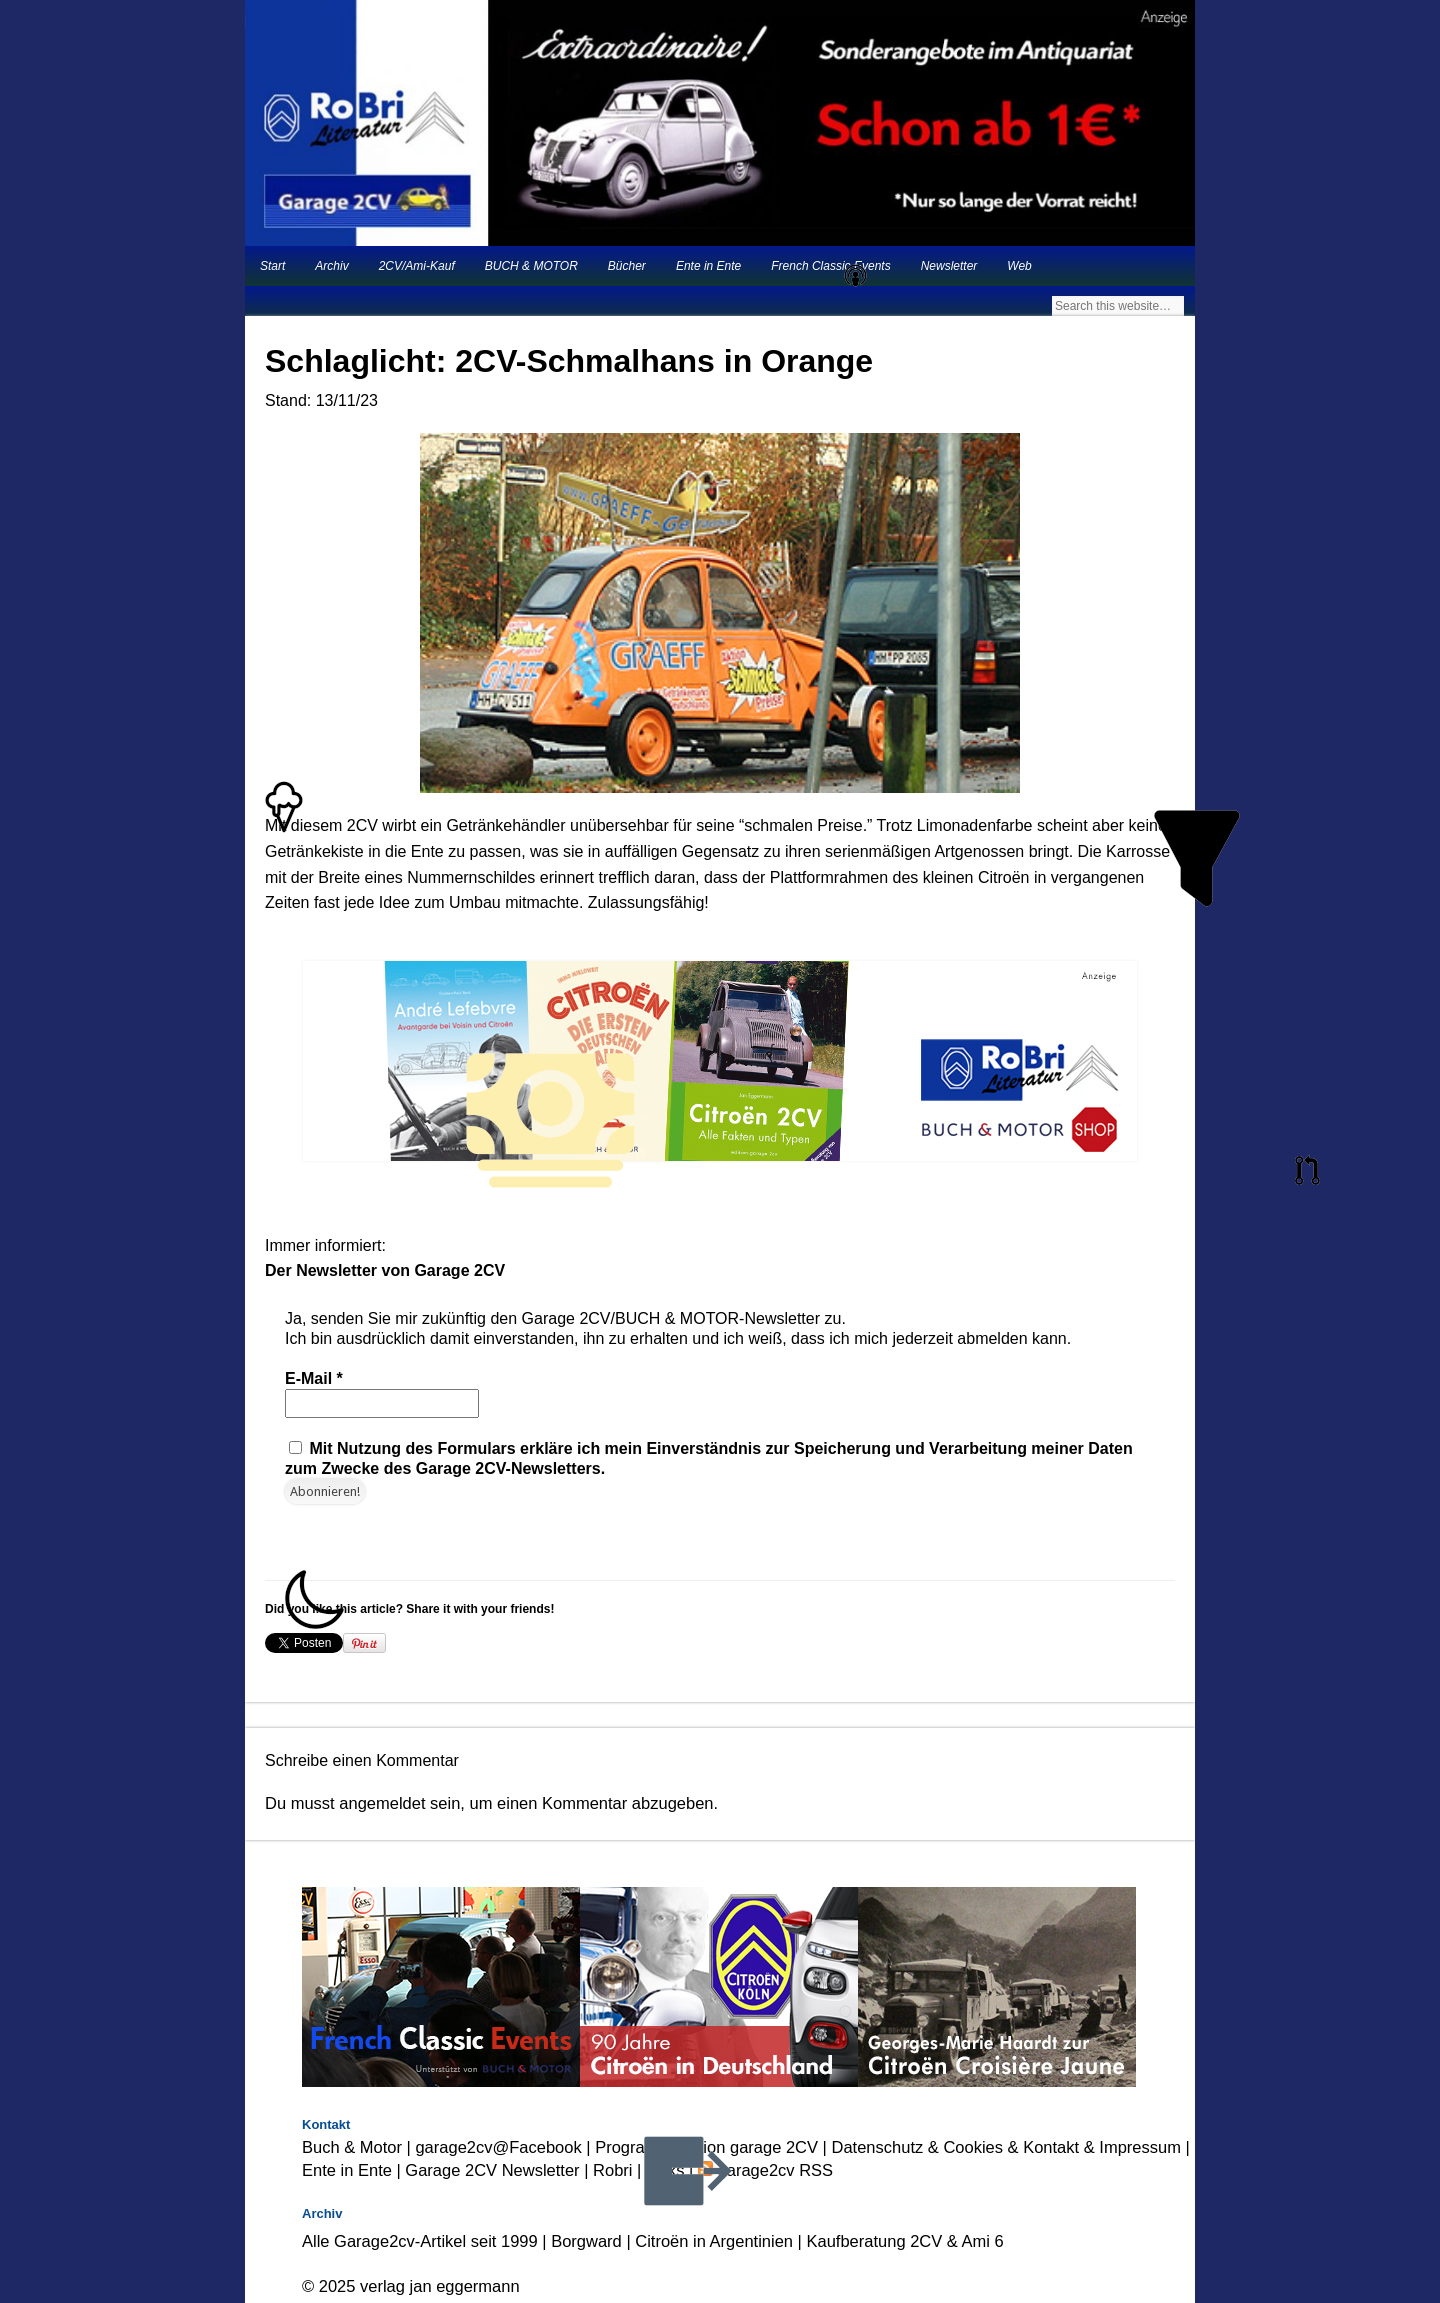 The width and height of the screenshot is (1440, 2303). I want to click on filter results or content, so click(1197, 853).